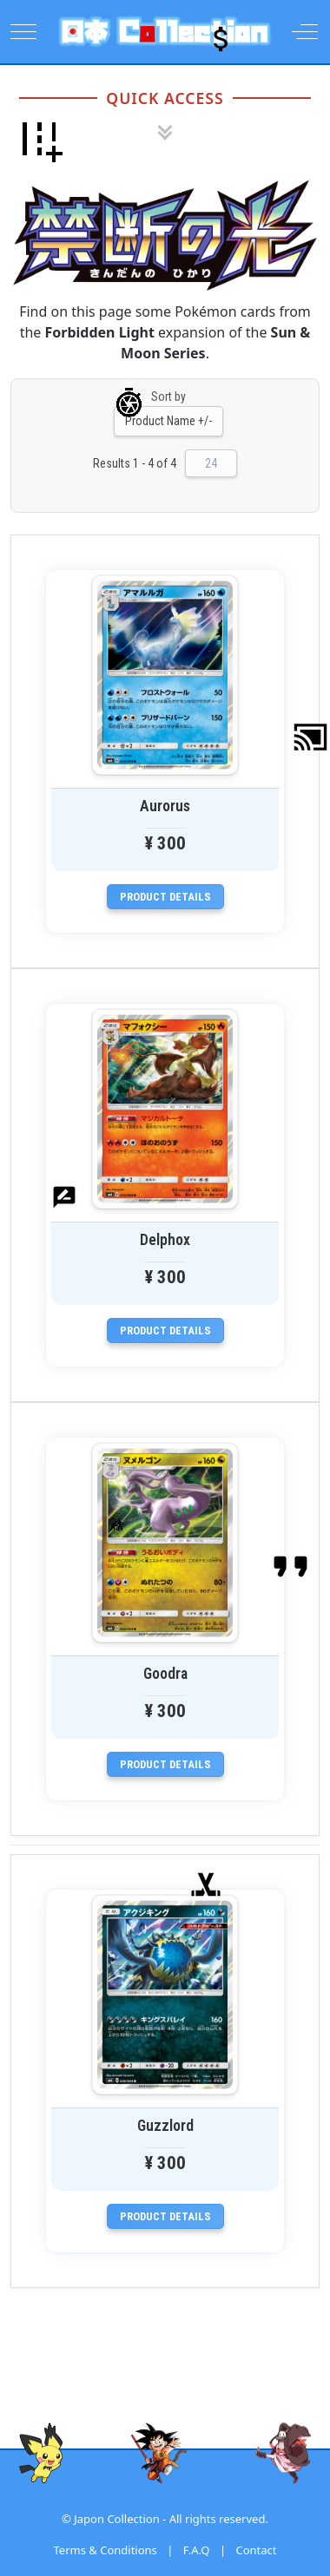 Image resolution: width=330 pixels, height=2576 pixels. Describe the element at coordinates (310, 737) in the screenshot. I see `indicates active casting connection to a display` at that location.